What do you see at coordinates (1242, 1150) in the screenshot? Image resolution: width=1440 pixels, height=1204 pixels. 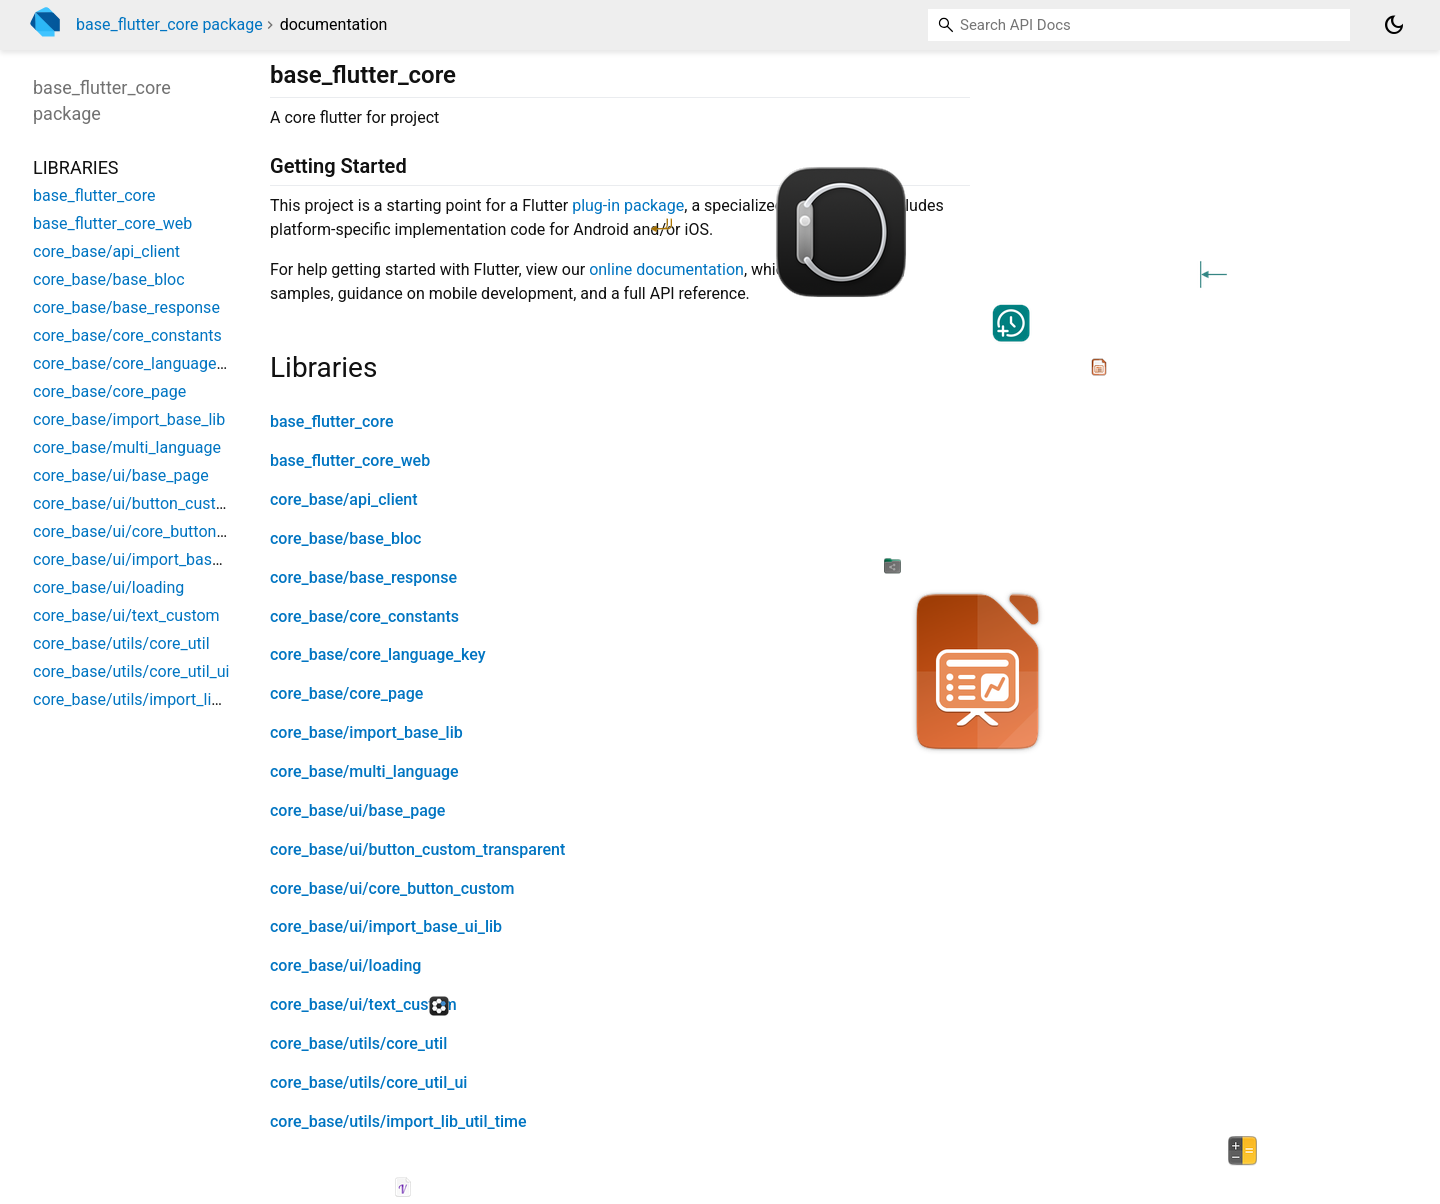 I see `open the calculator app` at bounding box center [1242, 1150].